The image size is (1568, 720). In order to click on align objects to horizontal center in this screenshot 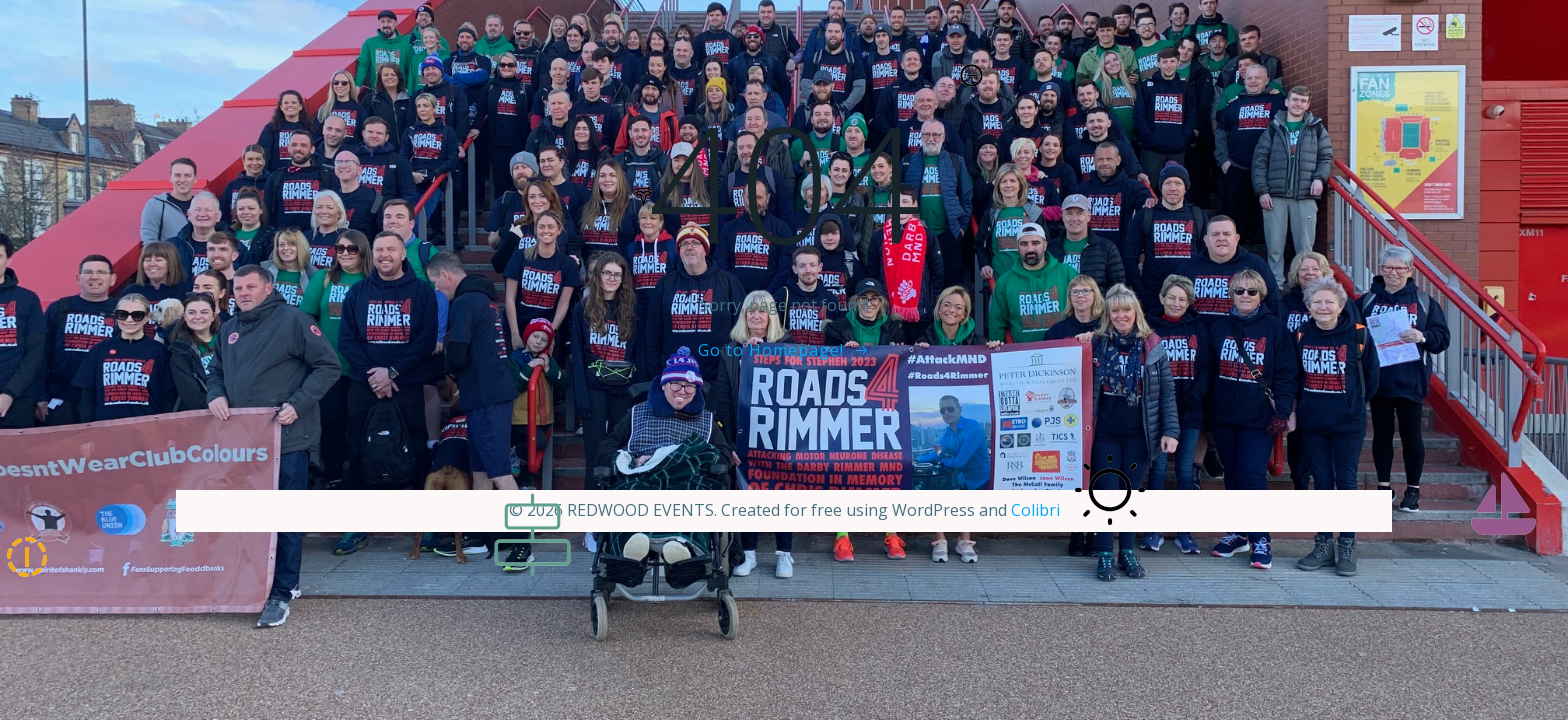, I will do `click(532, 534)`.